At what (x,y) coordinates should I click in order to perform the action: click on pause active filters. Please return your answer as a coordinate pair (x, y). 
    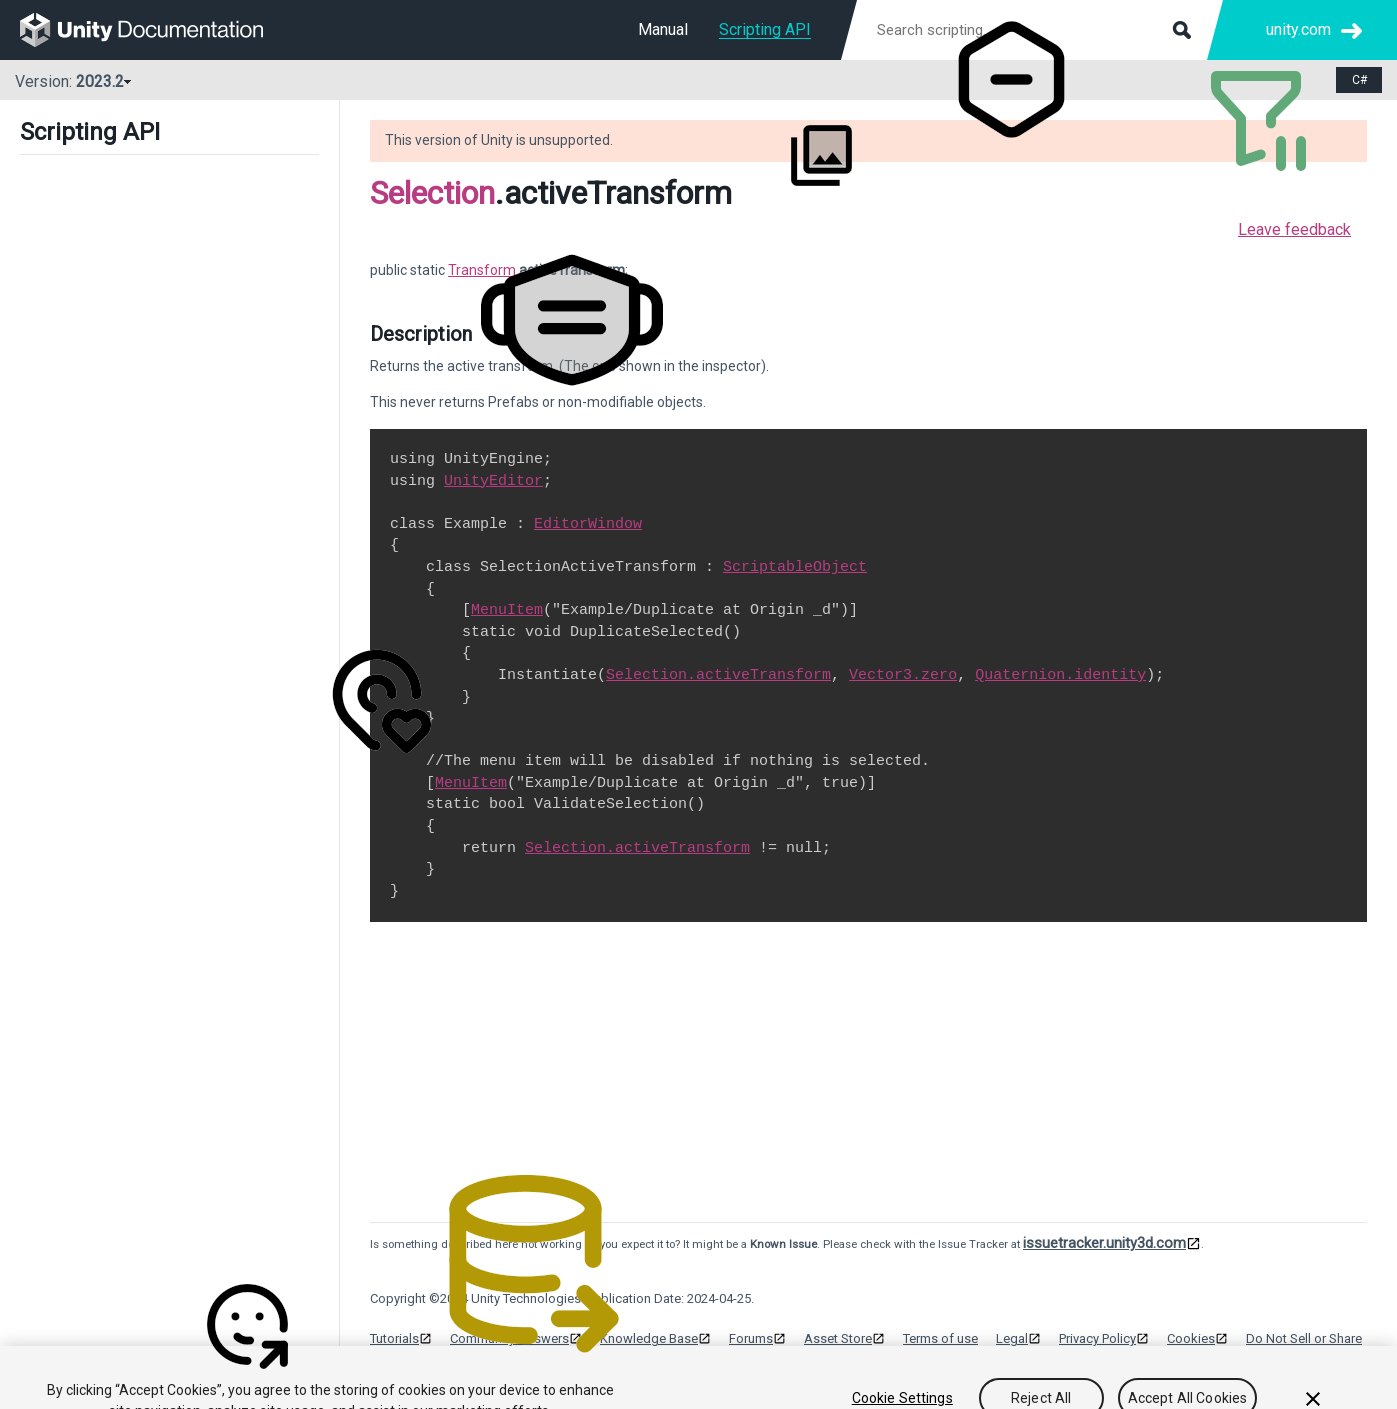
    Looking at the image, I should click on (1256, 116).